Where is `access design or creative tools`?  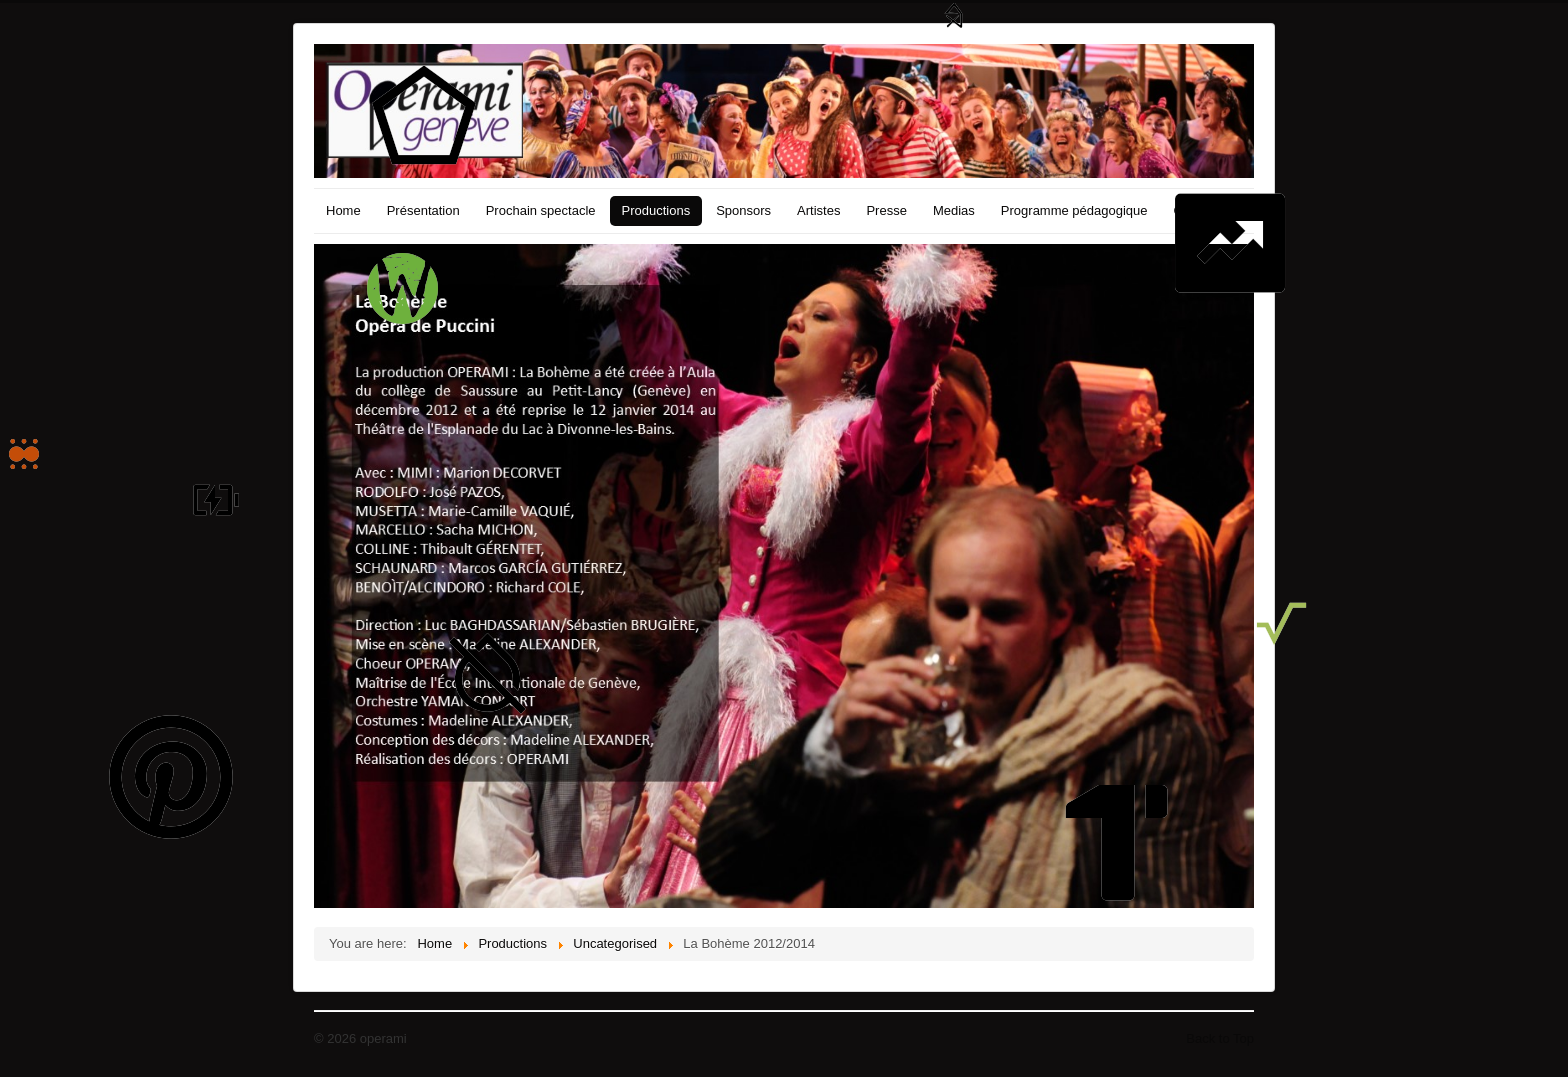
access design or creative tools is located at coordinates (1118, 840).